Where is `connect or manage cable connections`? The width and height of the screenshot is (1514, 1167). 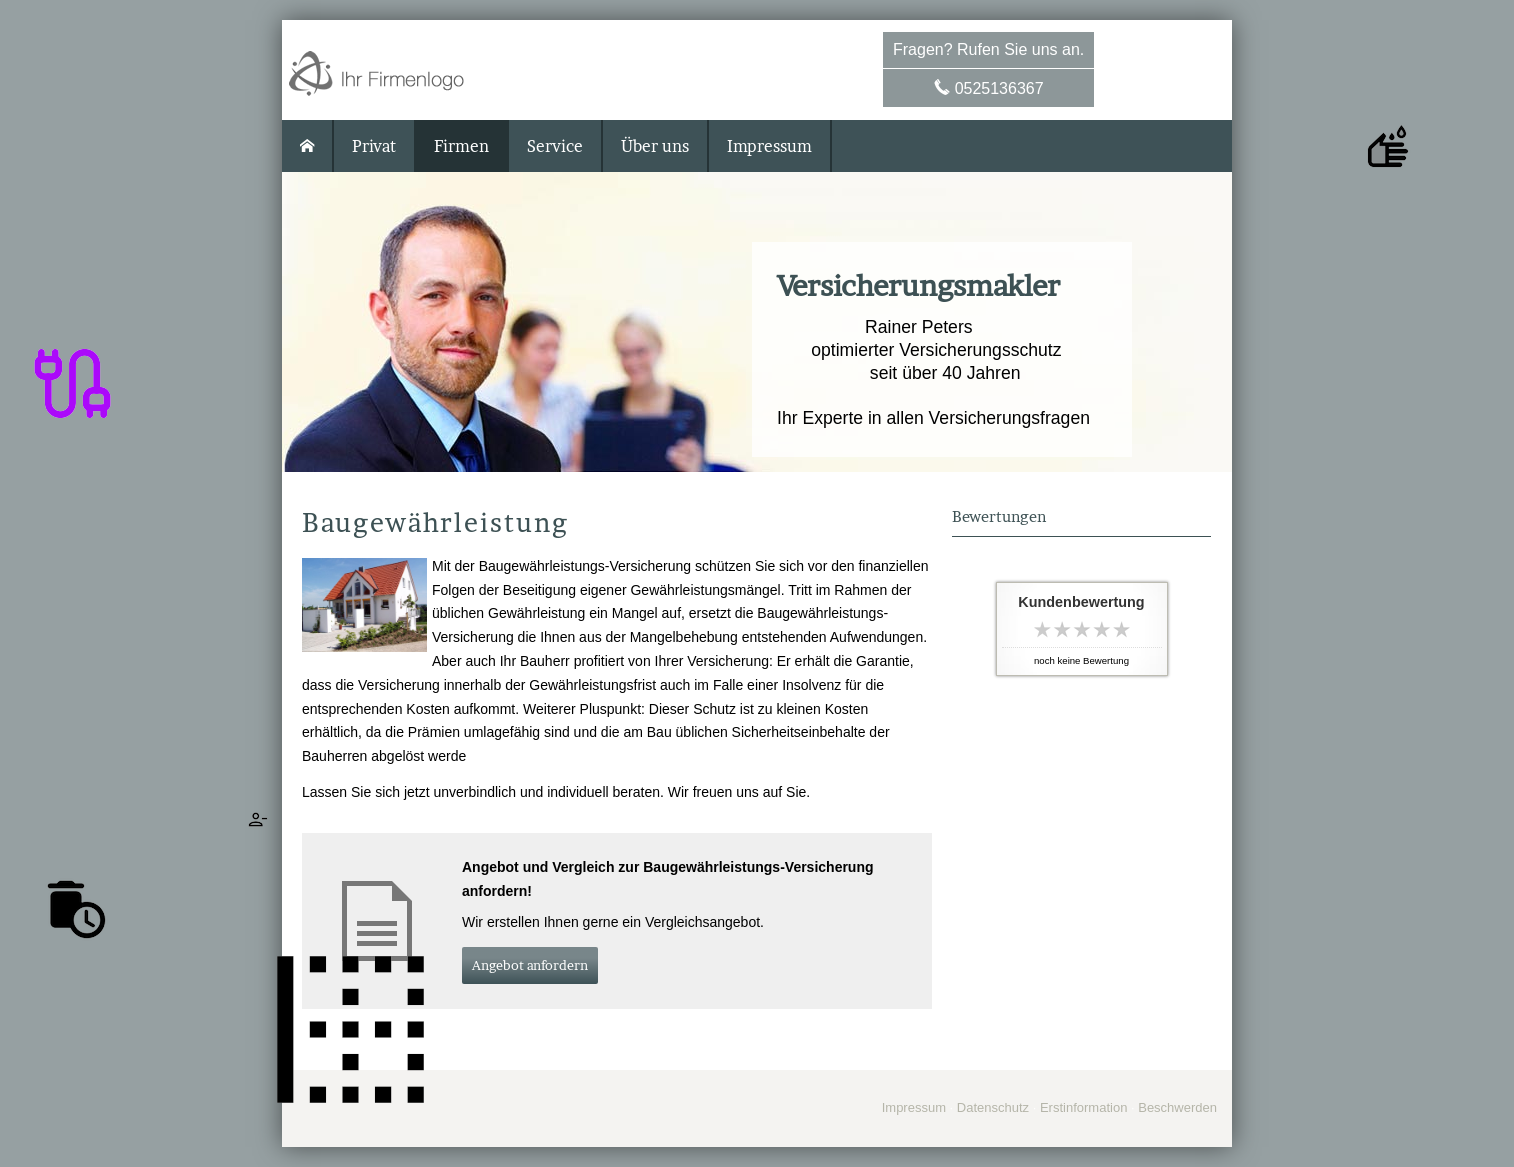 connect or manage cable connections is located at coordinates (72, 383).